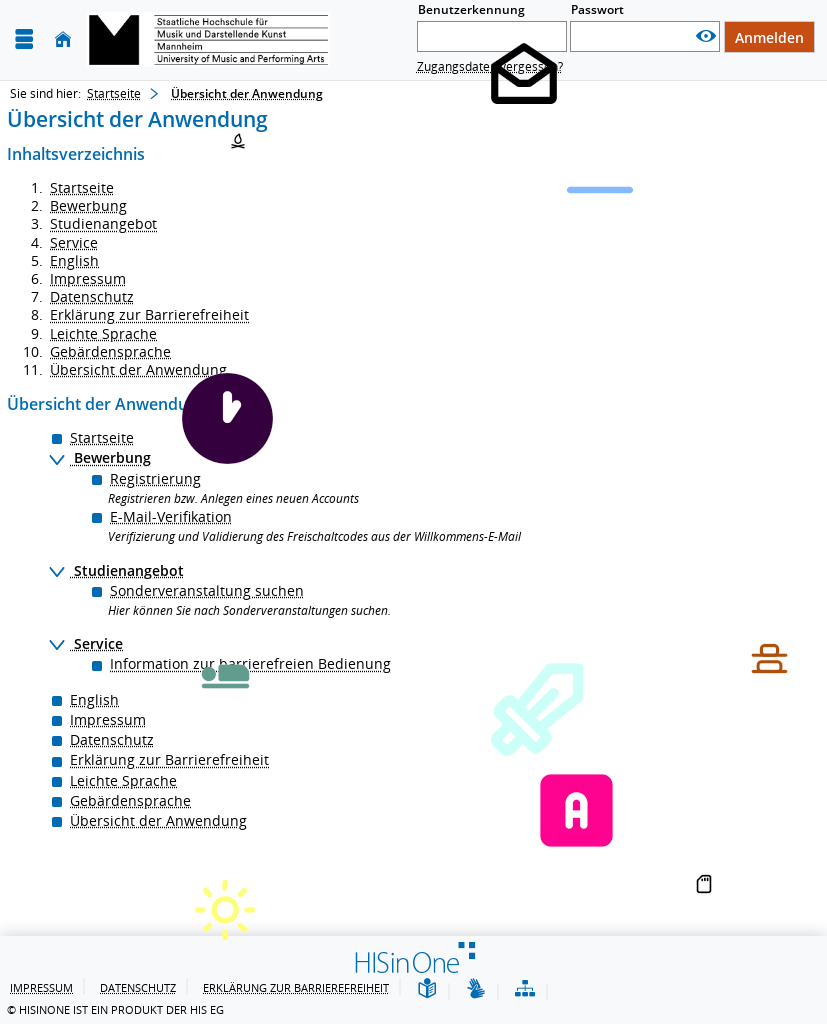 This screenshot has width=827, height=1024. I want to click on access camping or outdoor activity features, so click(238, 141).